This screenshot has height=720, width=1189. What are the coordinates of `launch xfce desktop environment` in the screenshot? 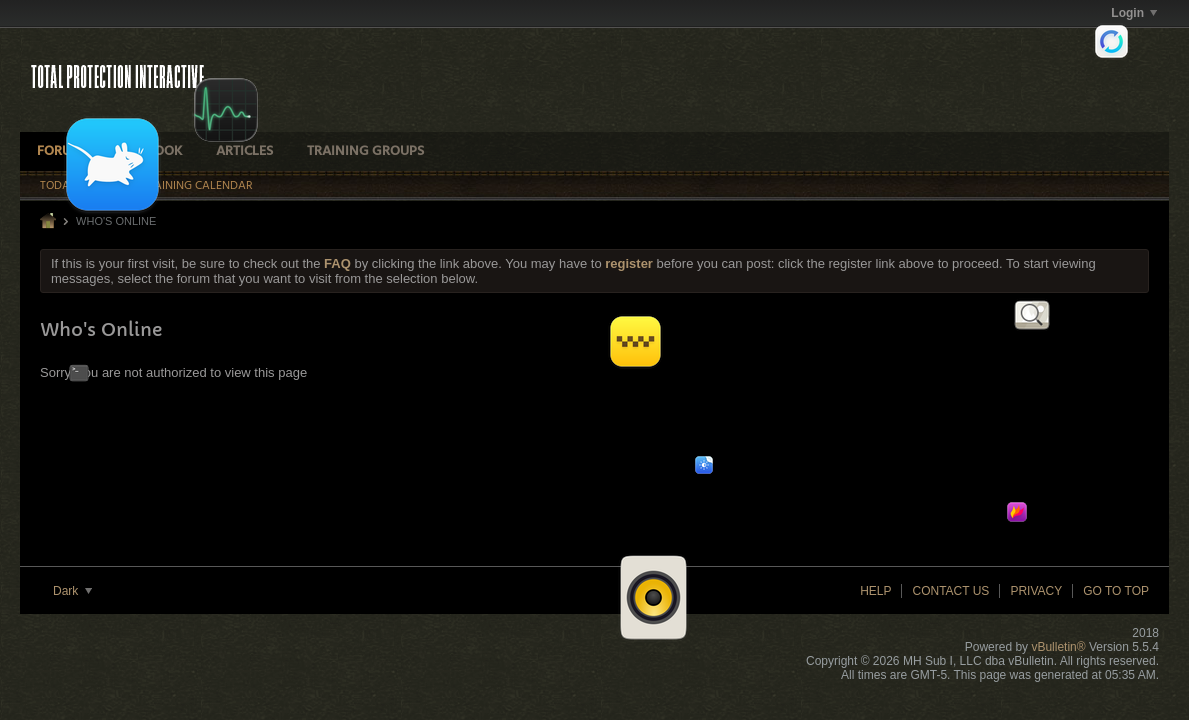 It's located at (112, 164).